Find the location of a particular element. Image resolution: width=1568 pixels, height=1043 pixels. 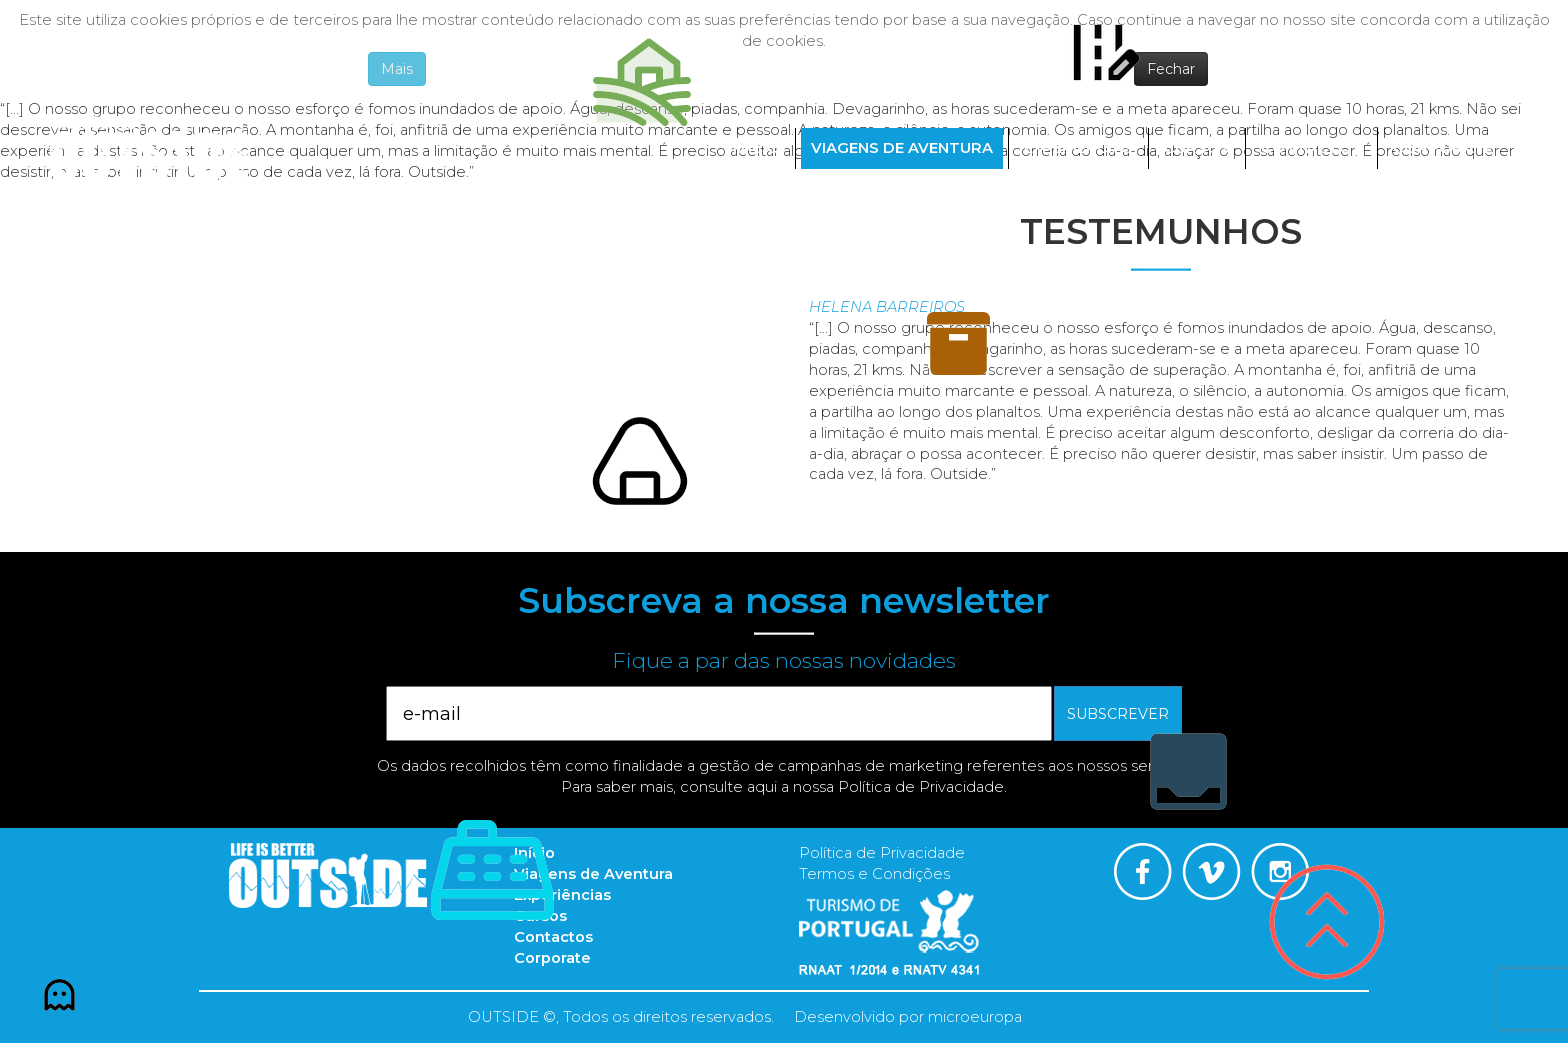

access your inbox or messages is located at coordinates (1188, 771).